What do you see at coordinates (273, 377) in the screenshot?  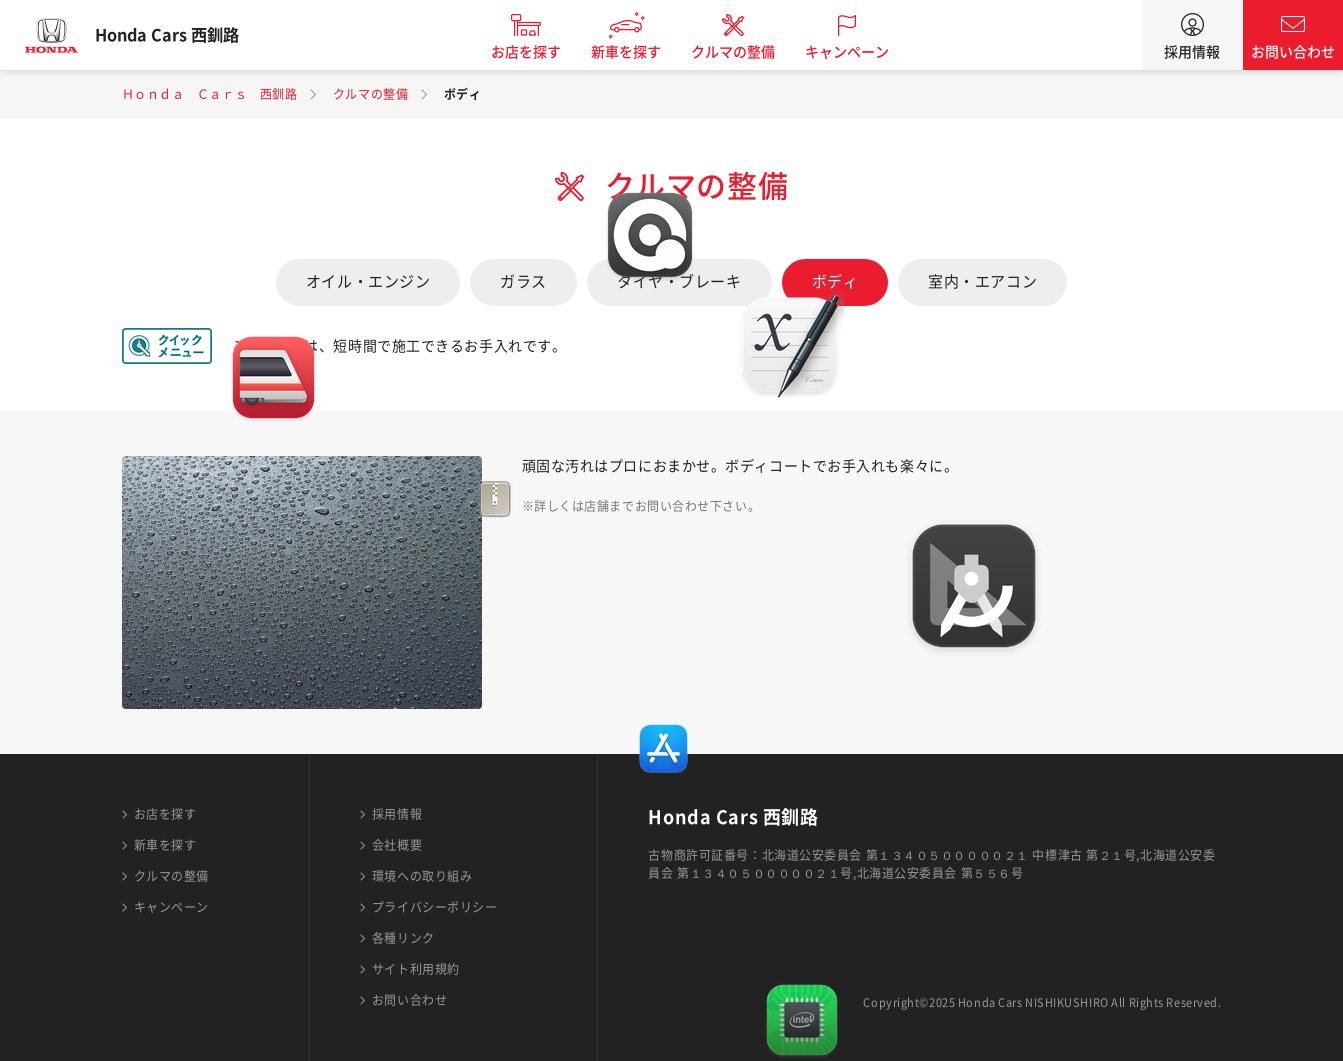 I see `open the DieBahn train travel app` at bounding box center [273, 377].